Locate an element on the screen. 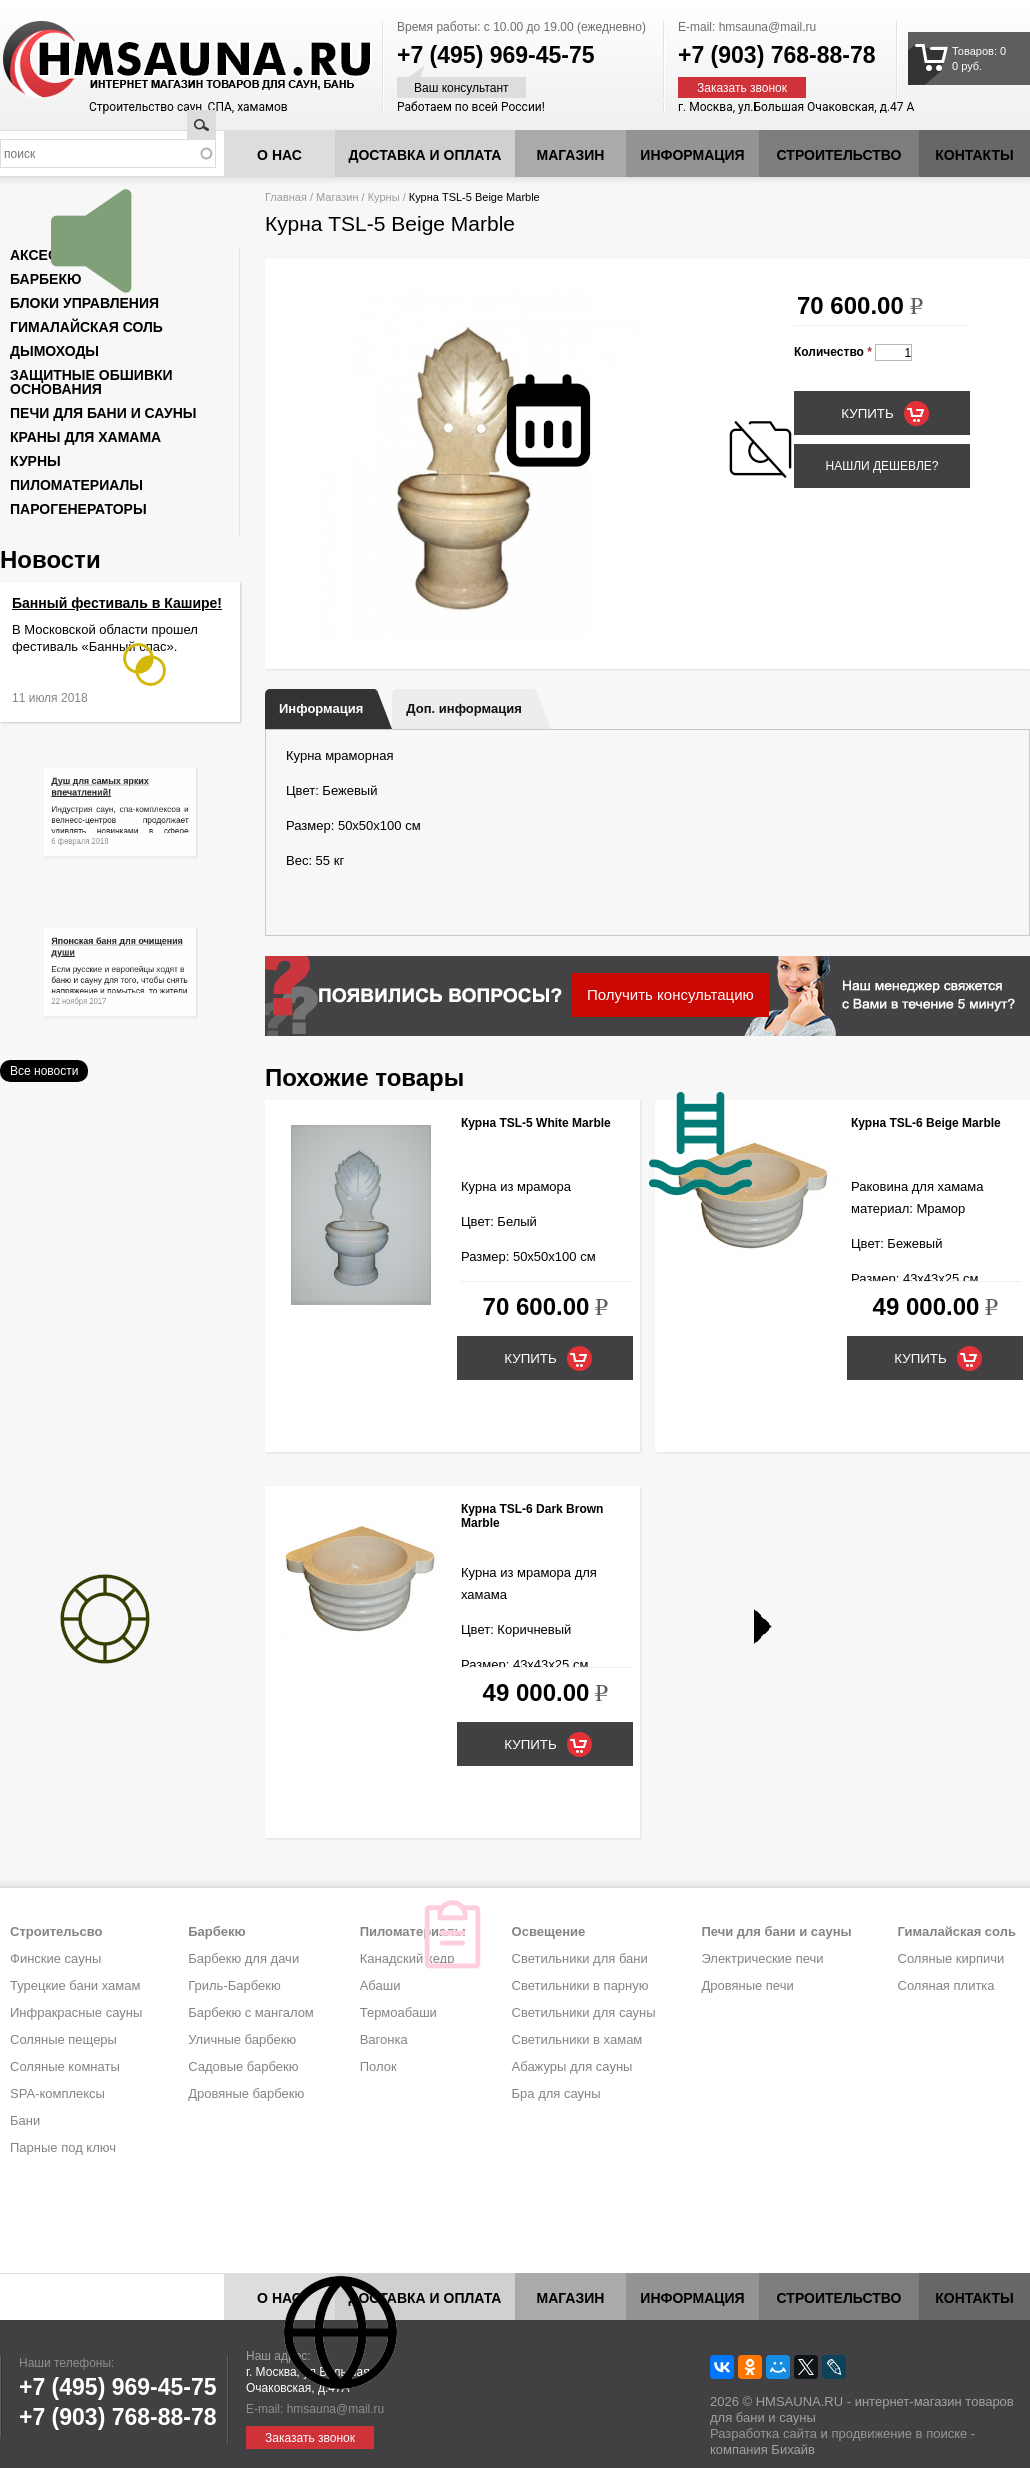  access casino or gambling games is located at coordinates (105, 1619).